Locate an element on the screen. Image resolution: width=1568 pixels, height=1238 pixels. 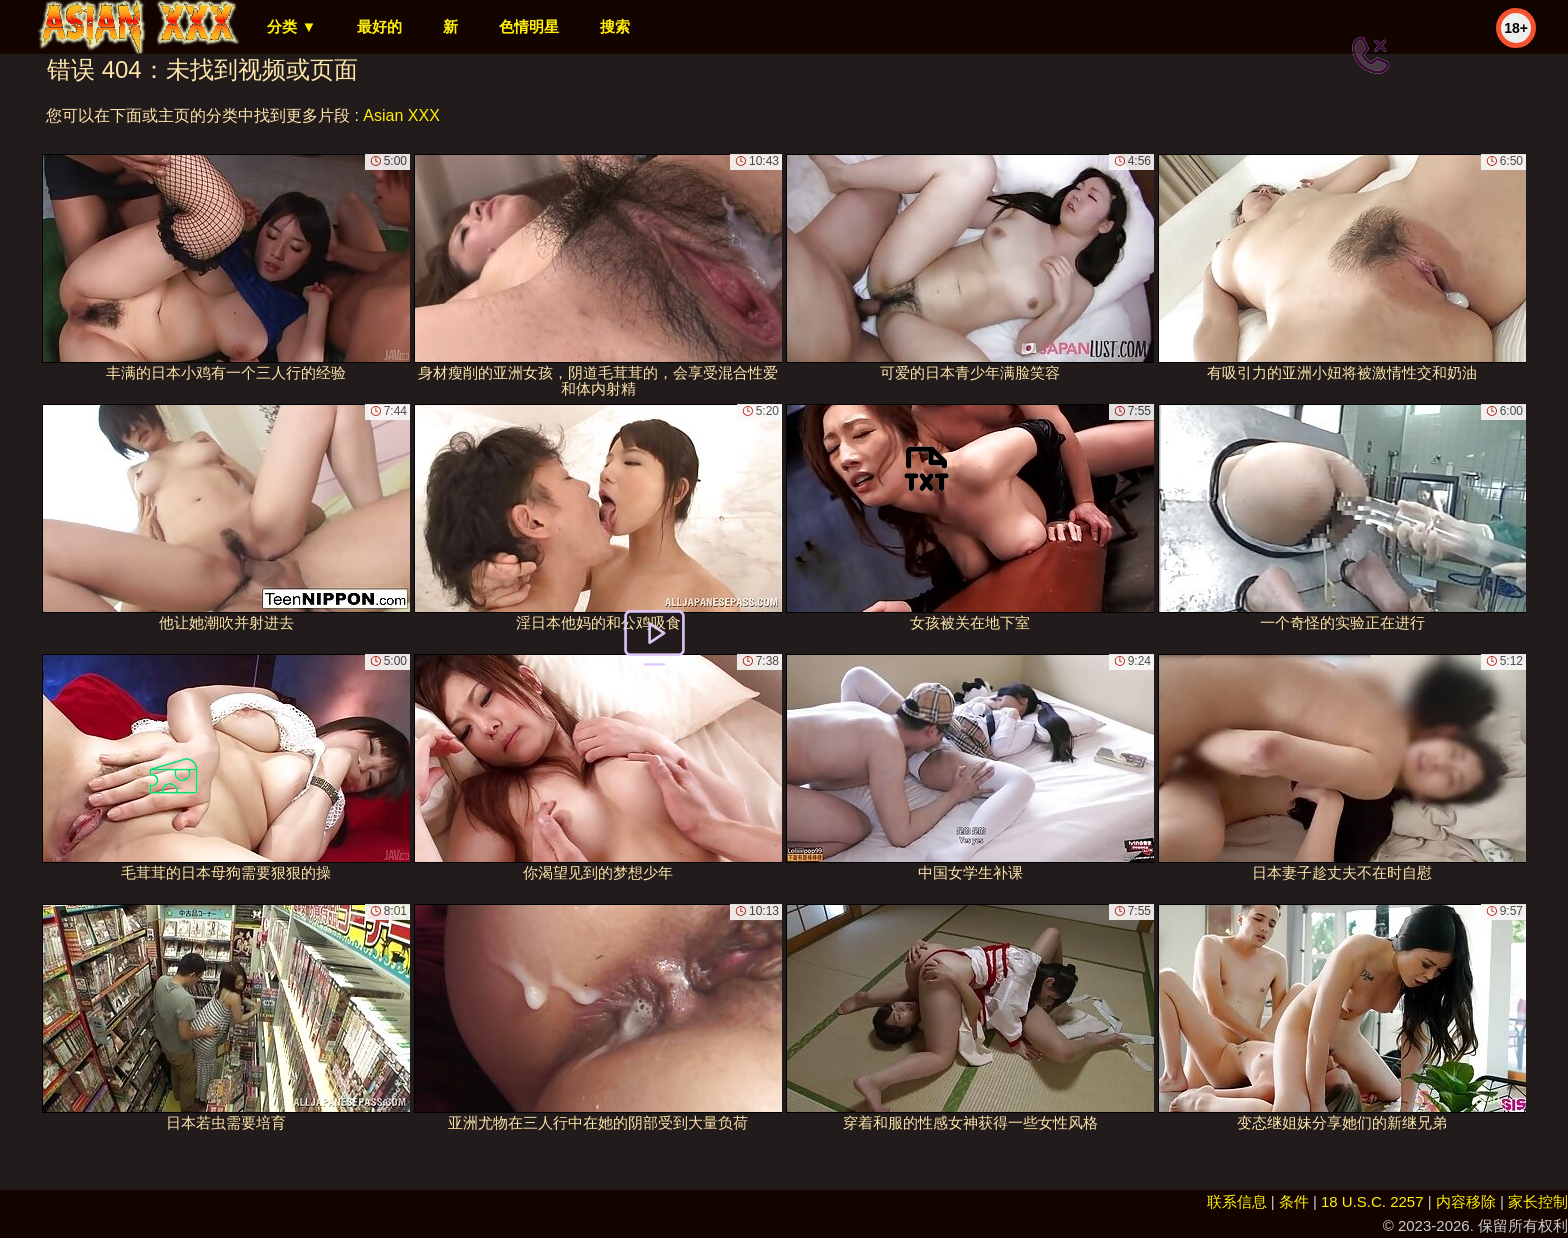
cheese or dairy category in a food app is located at coordinates (173, 778).